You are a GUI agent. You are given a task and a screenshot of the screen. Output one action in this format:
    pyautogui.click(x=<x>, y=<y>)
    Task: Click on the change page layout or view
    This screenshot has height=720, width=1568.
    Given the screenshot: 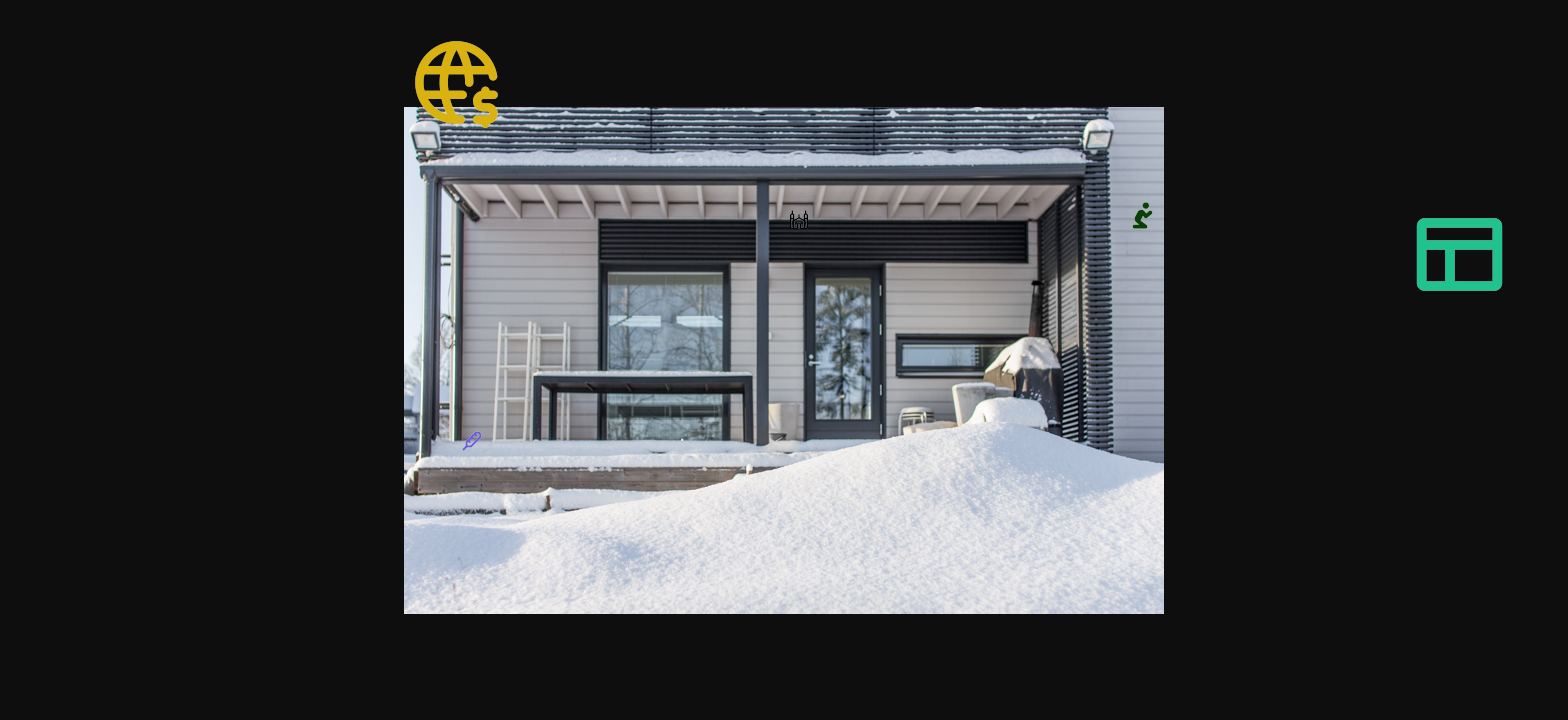 What is the action you would take?
    pyautogui.click(x=1459, y=254)
    